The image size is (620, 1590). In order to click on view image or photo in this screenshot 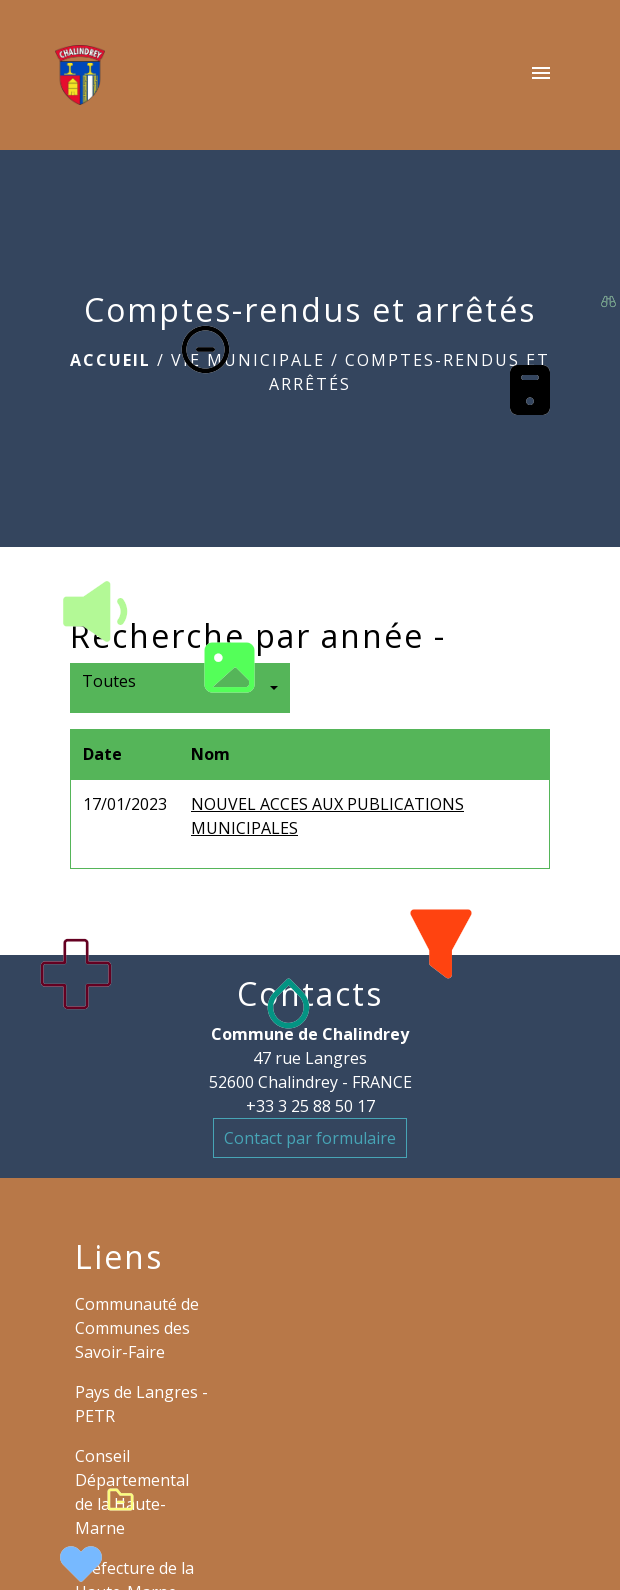, I will do `click(229, 667)`.